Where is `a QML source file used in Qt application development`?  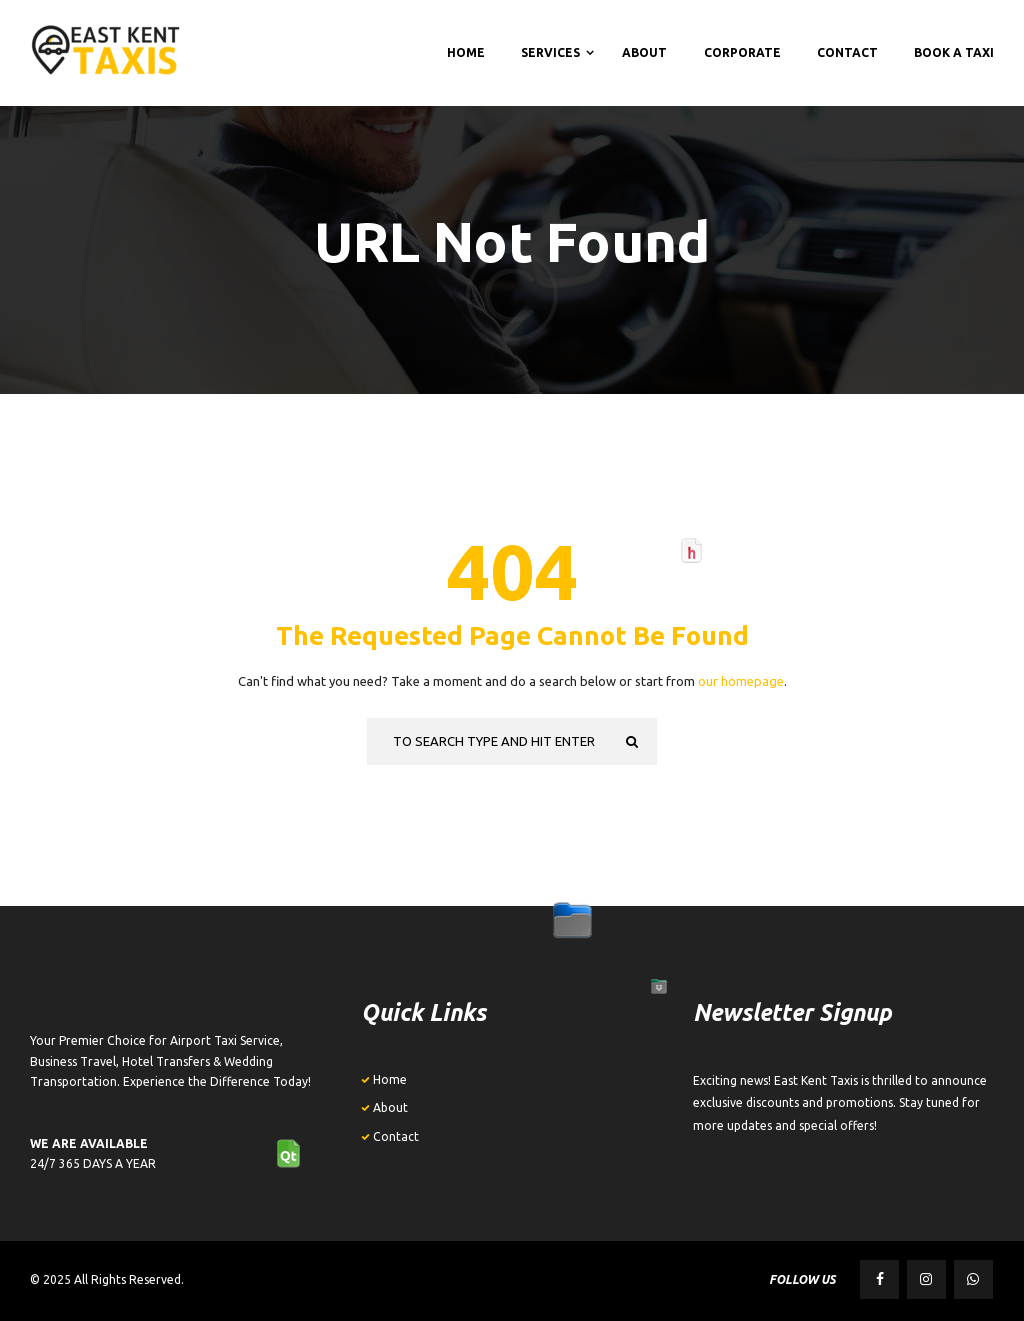
a QML source file used in Qt application development is located at coordinates (288, 1153).